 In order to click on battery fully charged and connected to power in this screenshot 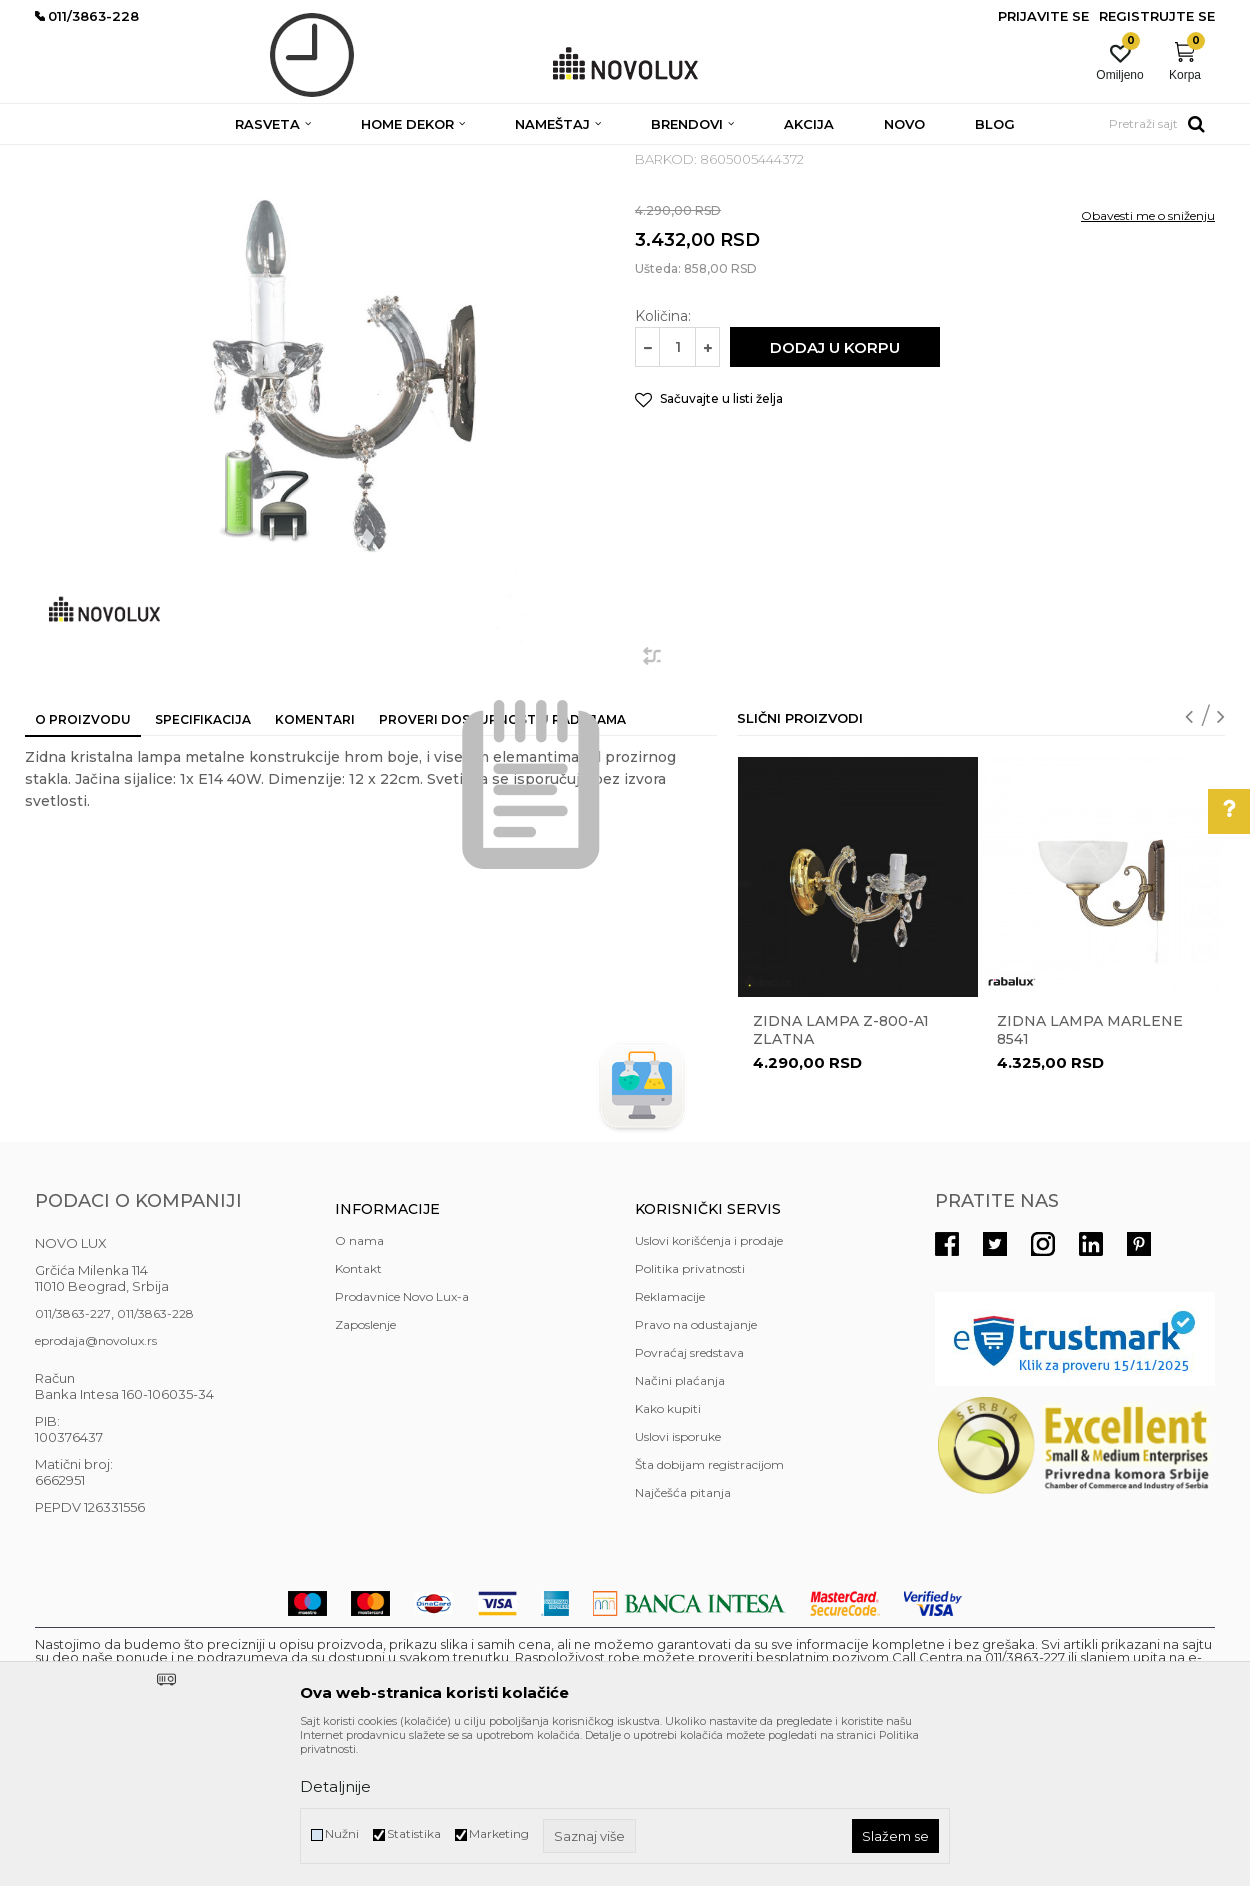, I will do `click(262, 493)`.